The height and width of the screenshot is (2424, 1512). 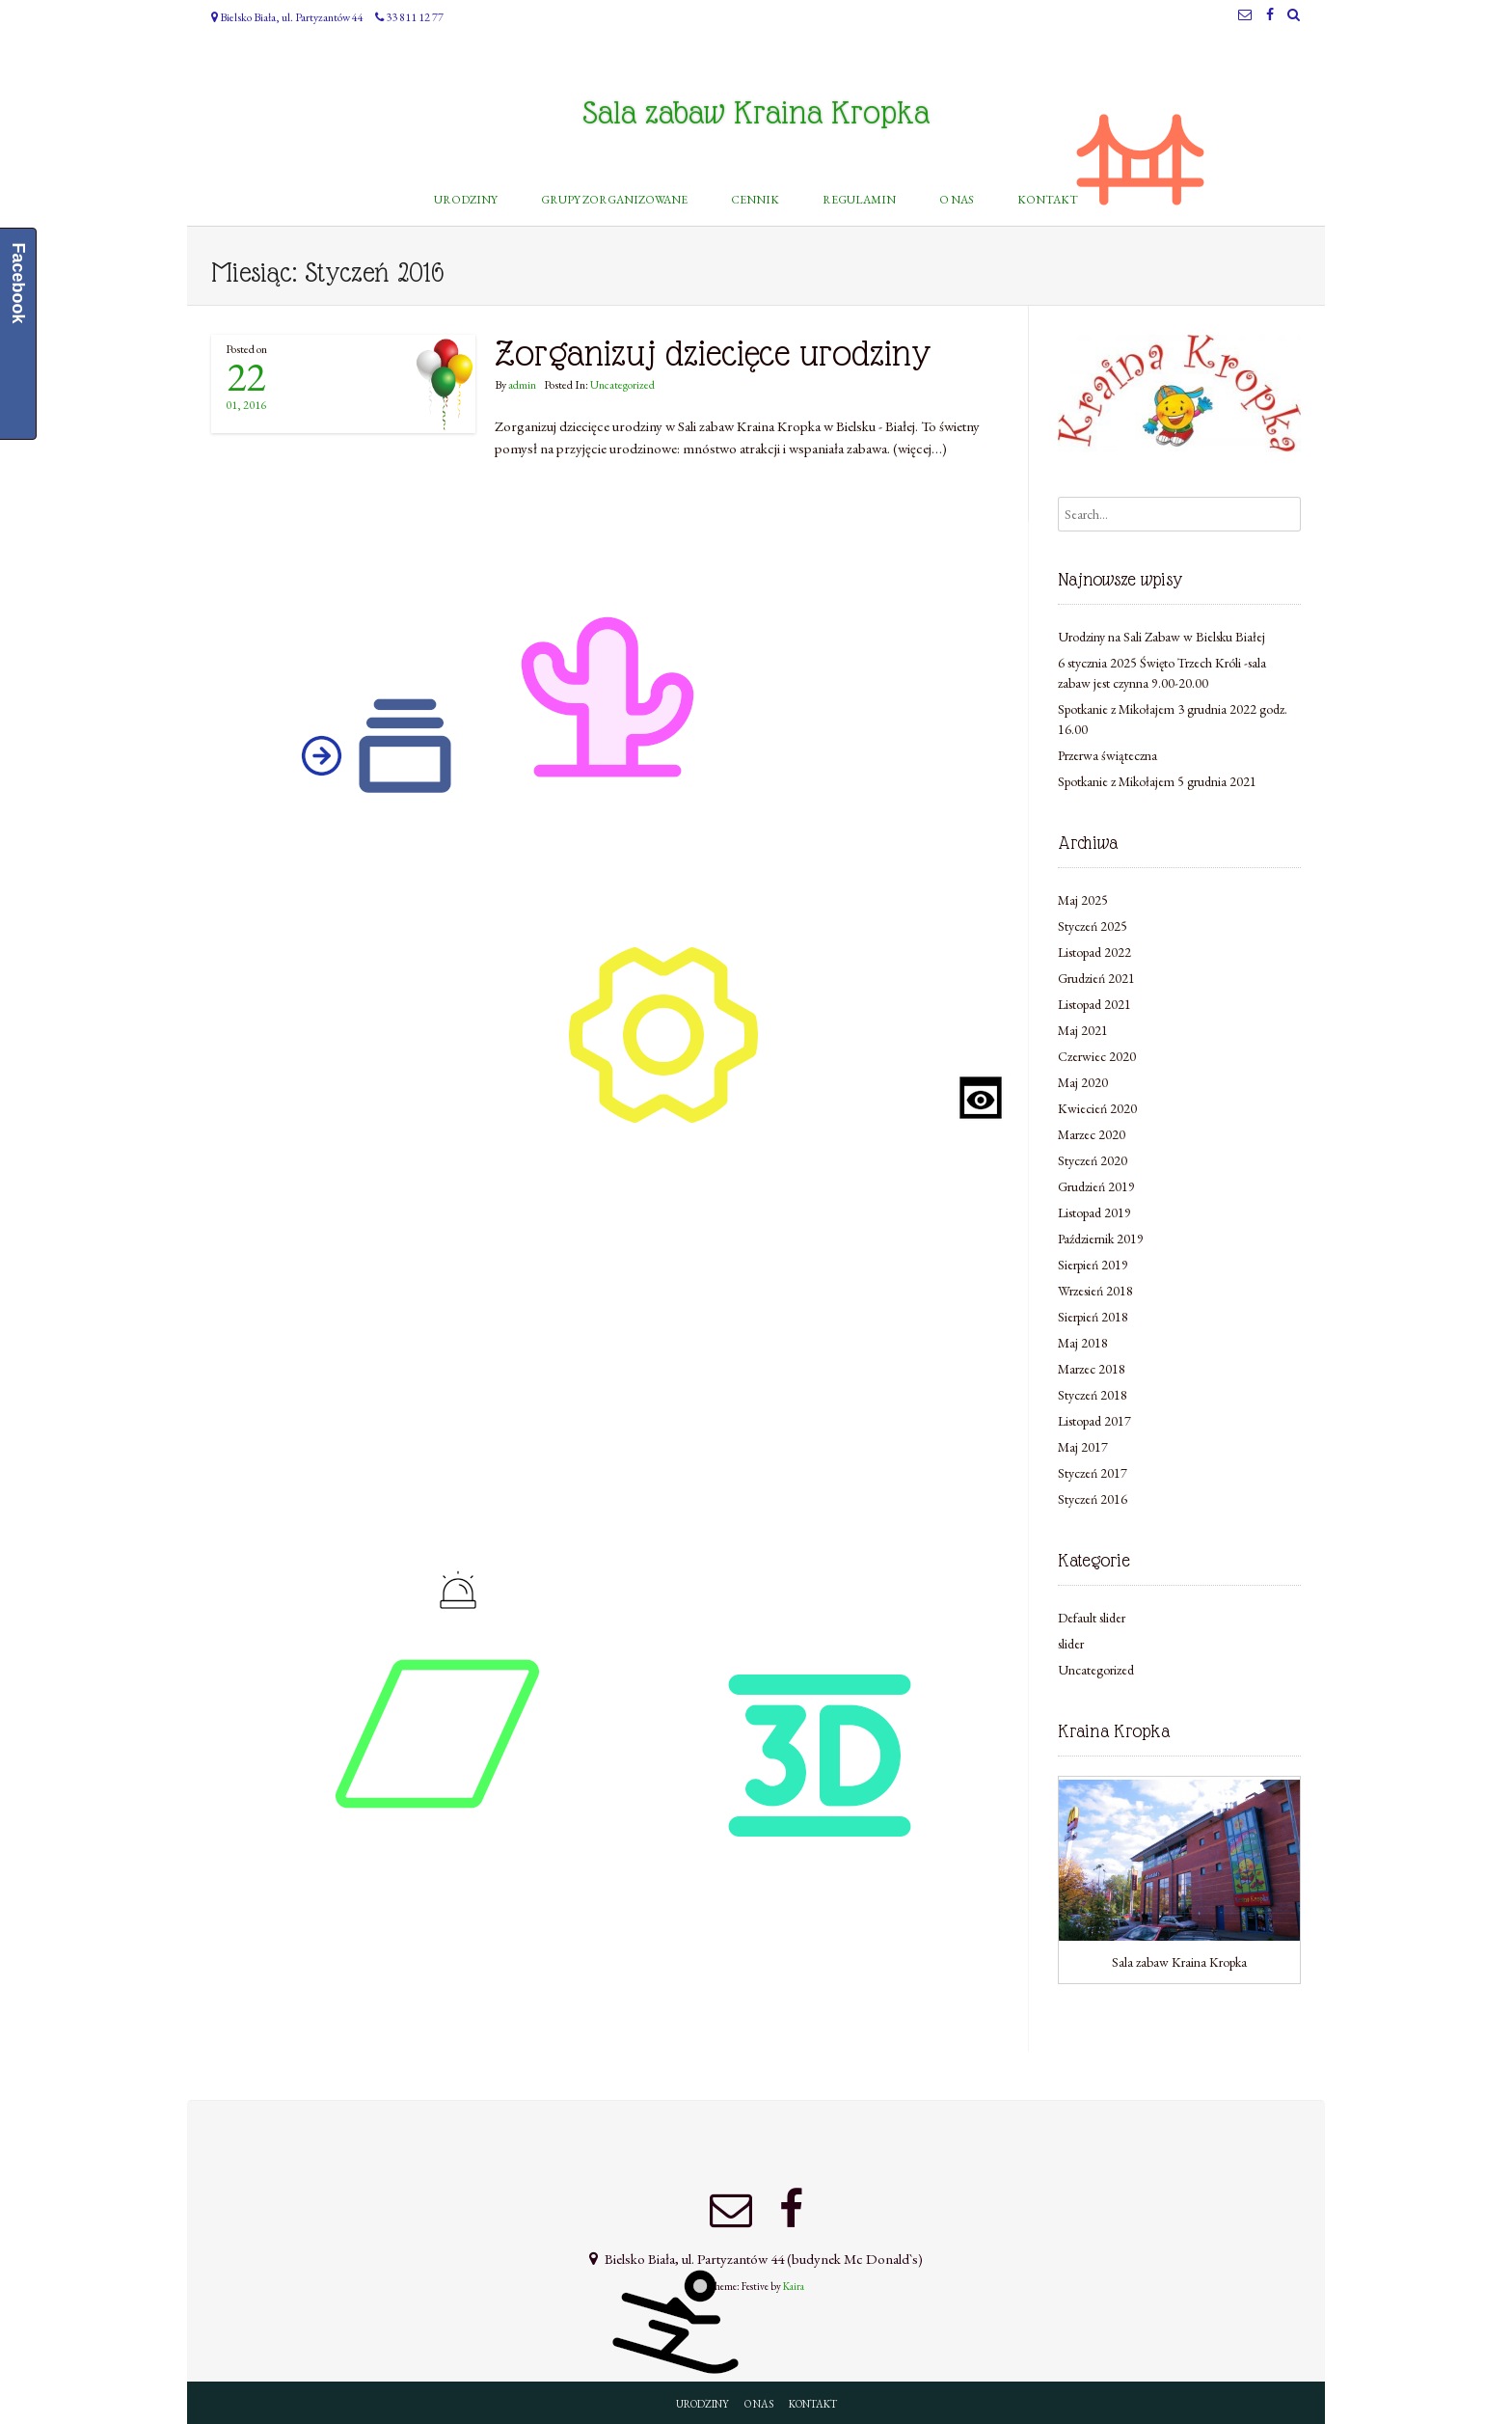 I want to click on proceed to the next step, so click(x=321, y=755).